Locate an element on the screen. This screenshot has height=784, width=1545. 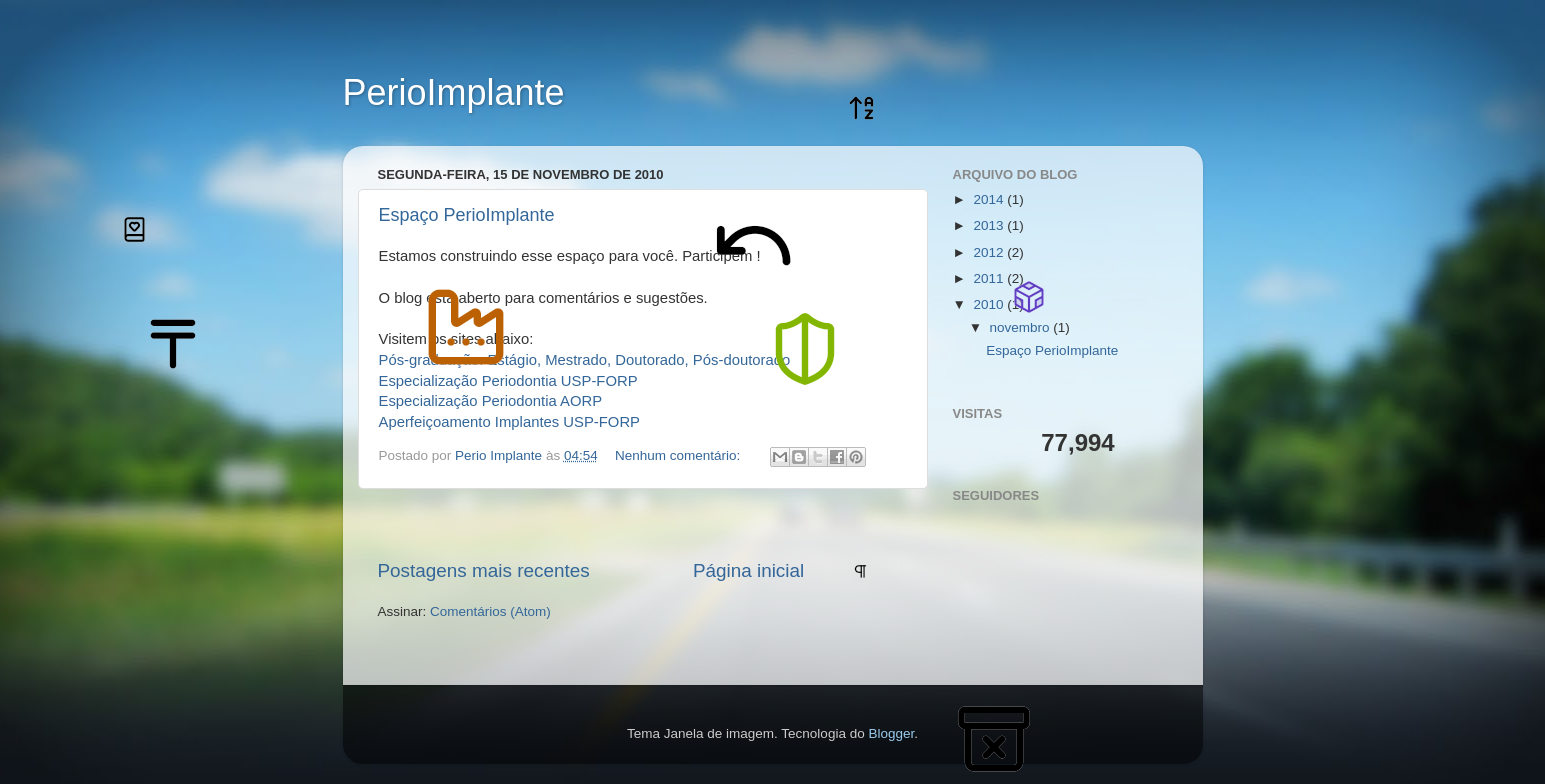
view manufacturing or production settings is located at coordinates (466, 327).